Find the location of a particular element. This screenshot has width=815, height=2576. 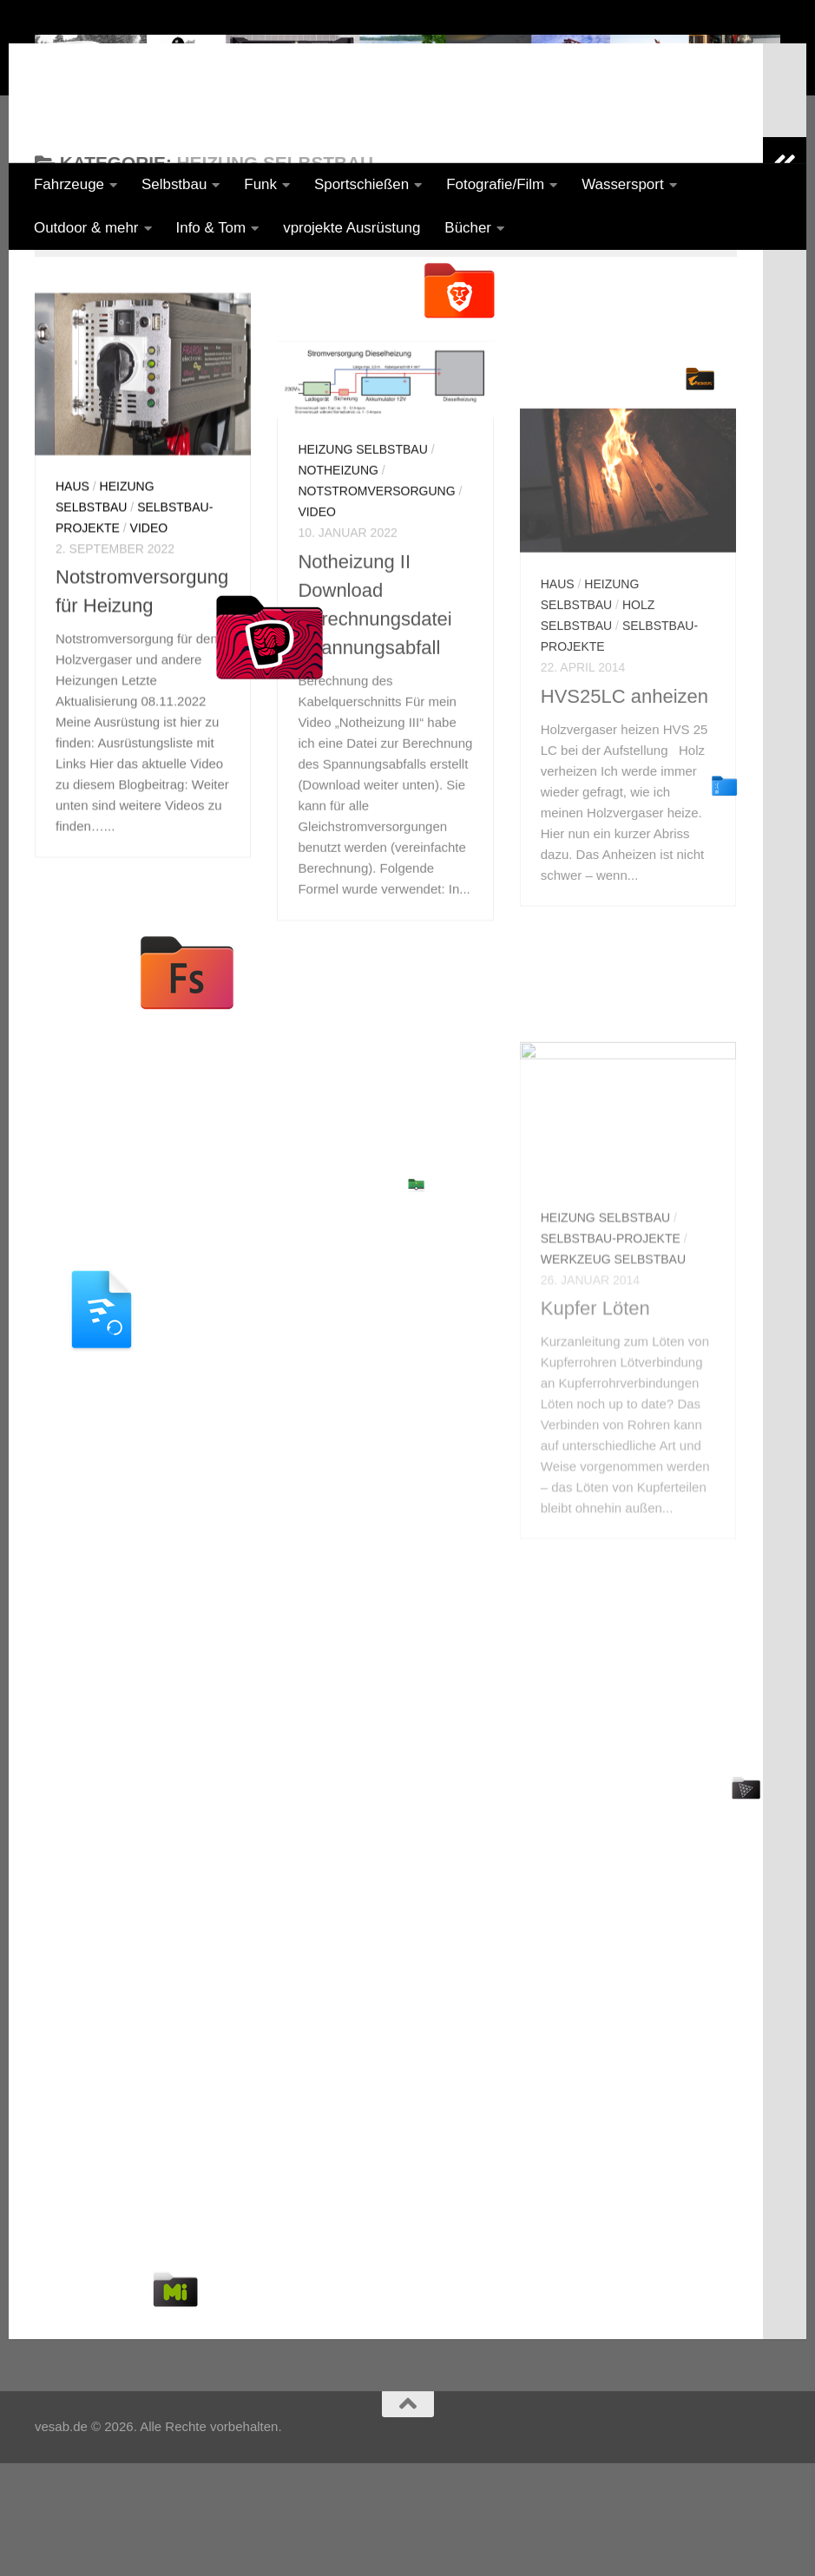

a sketchbook or sketch file associated with wine/windows compatibility layer is located at coordinates (102, 1311).